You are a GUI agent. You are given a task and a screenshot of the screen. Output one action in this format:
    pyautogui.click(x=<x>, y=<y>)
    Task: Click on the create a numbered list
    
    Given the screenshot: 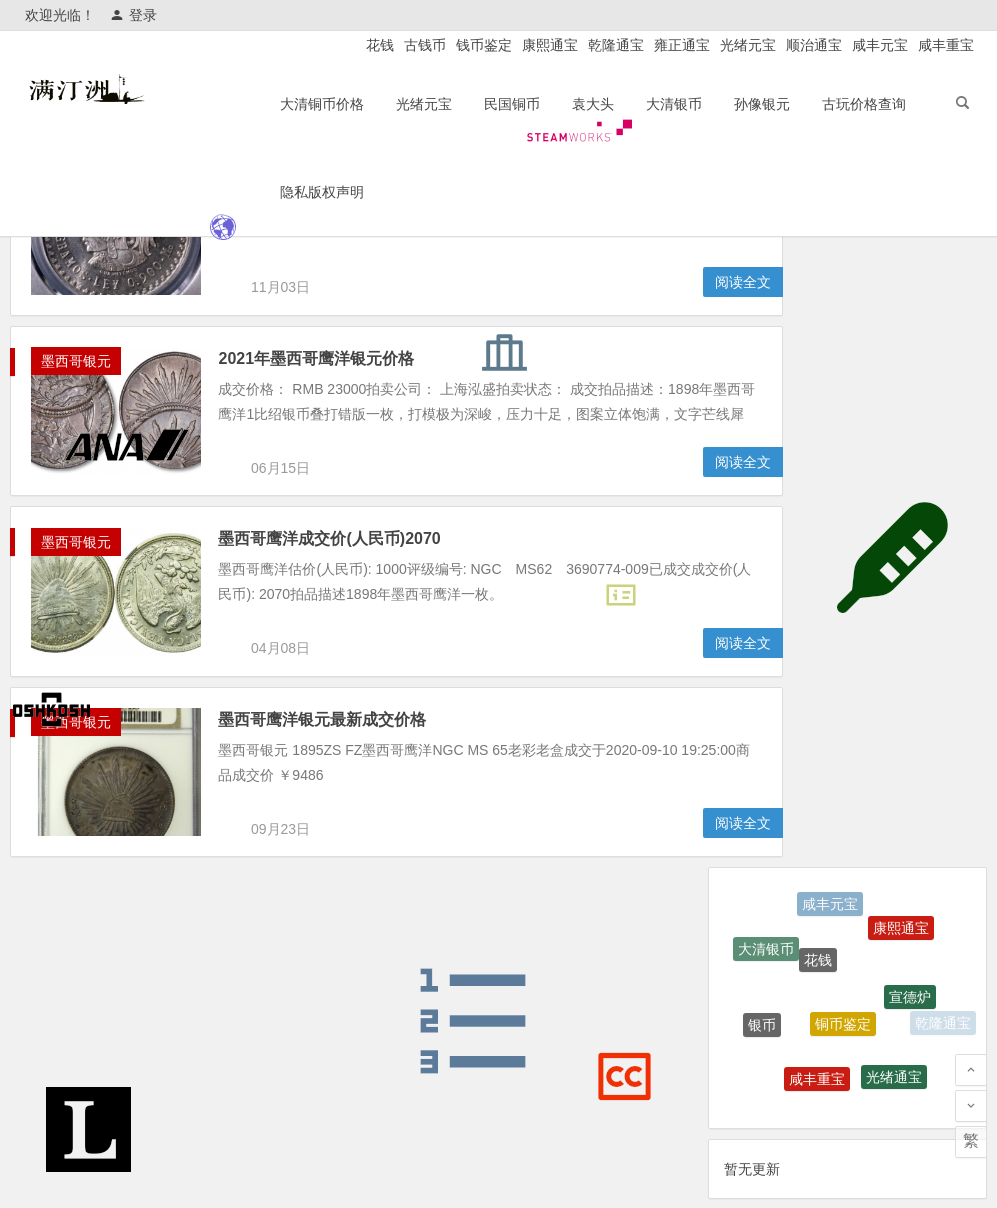 What is the action you would take?
    pyautogui.click(x=473, y=1021)
    